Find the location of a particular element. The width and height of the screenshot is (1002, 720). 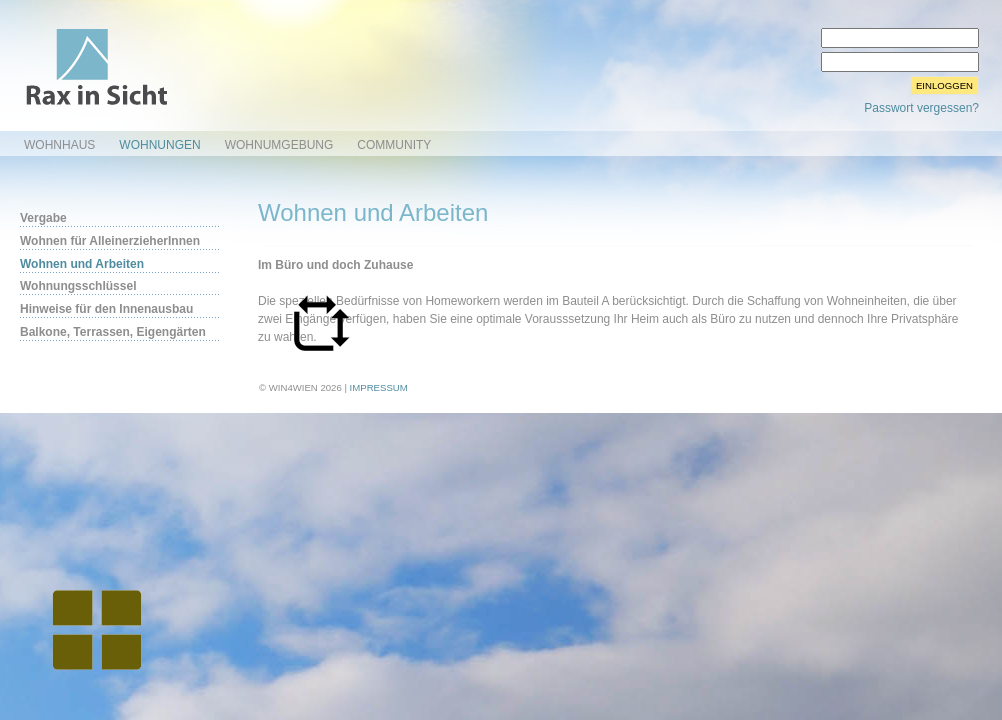

adjust custom dimensions or size is located at coordinates (318, 326).